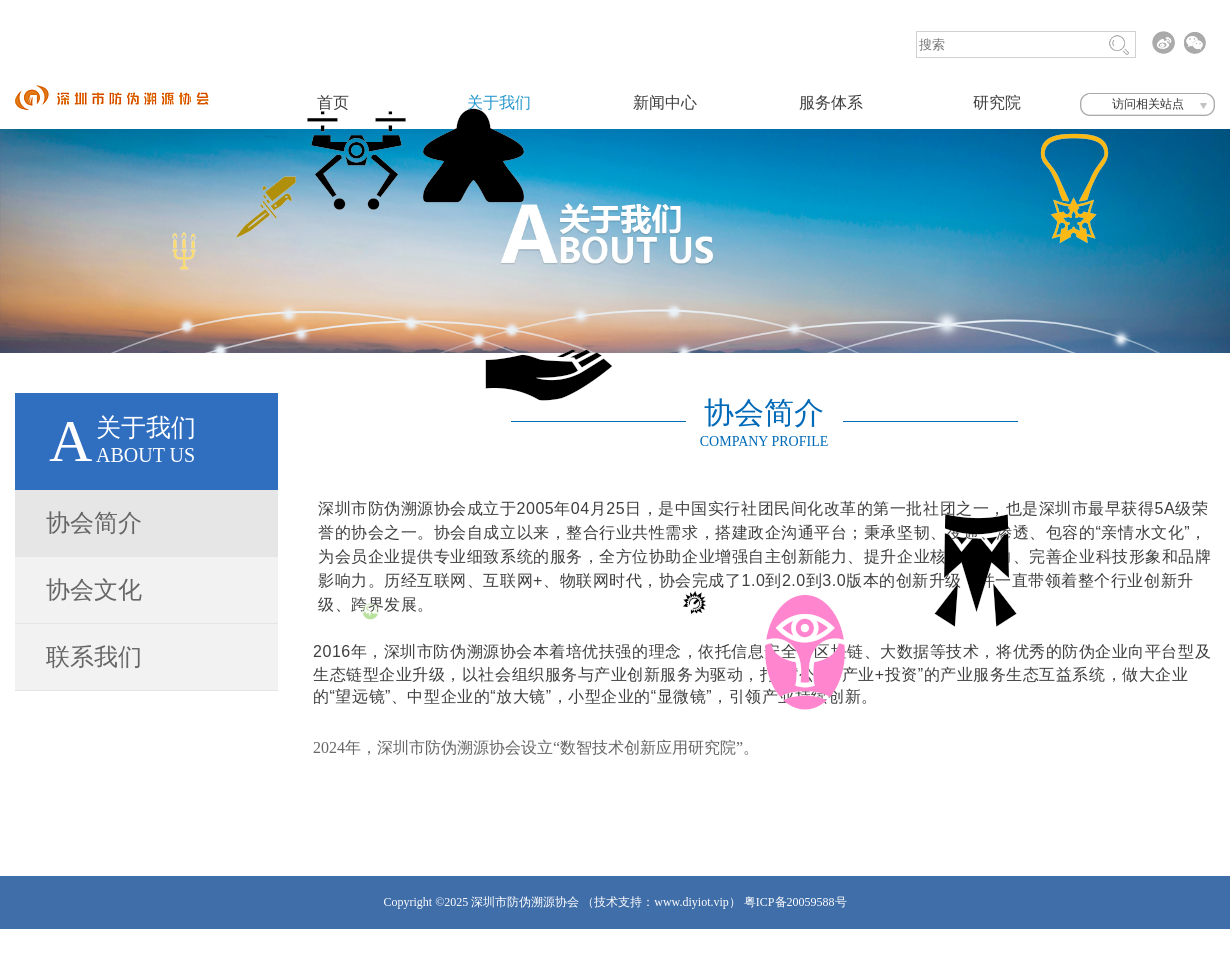  I want to click on browse jewelry or accessories, so click(1074, 188).